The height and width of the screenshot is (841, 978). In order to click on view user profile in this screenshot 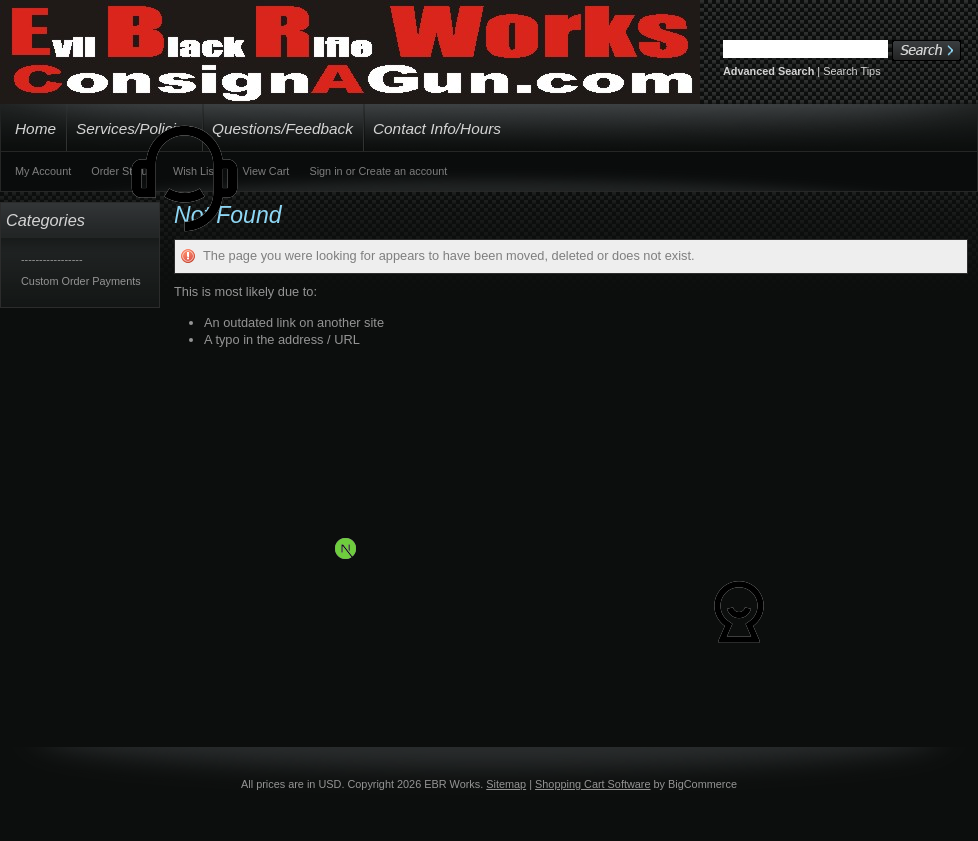, I will do `click(739, 612)`.